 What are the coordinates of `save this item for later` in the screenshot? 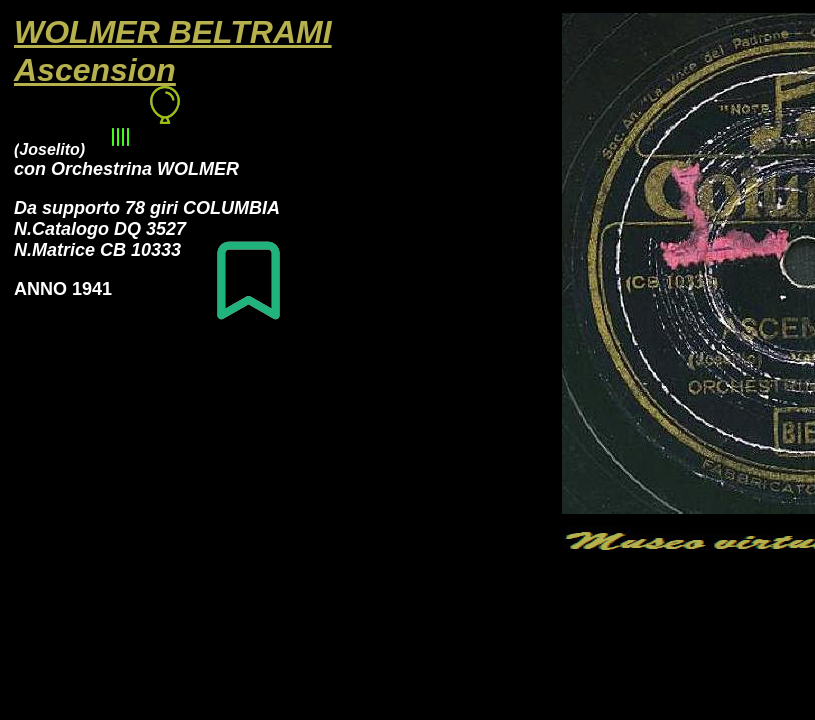 It's located at (248, 280).